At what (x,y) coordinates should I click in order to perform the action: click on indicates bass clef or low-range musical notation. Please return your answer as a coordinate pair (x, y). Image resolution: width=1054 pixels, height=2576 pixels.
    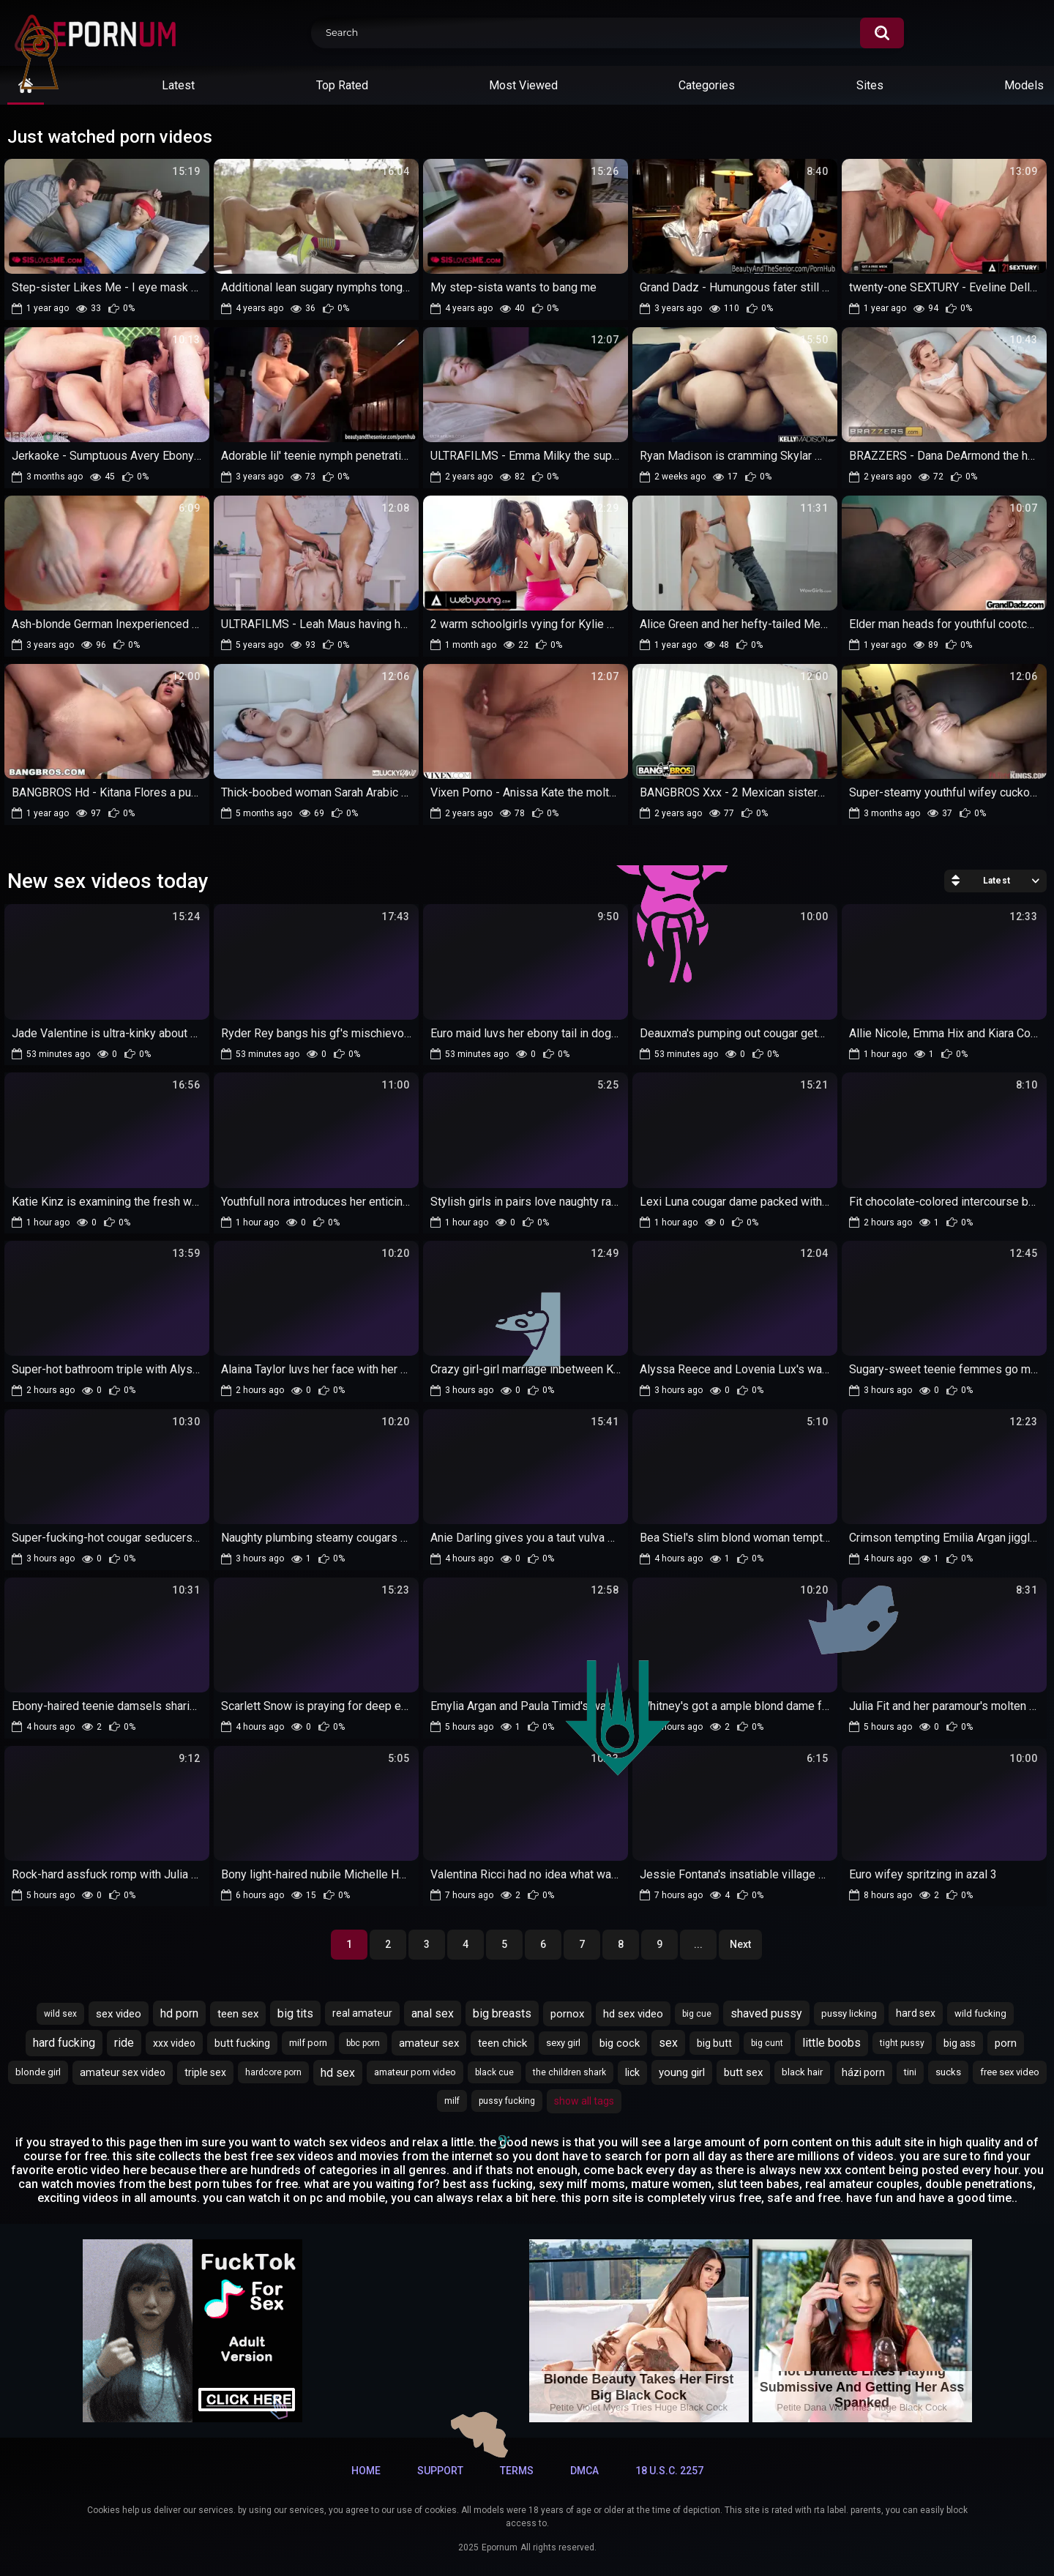
    Looking at the image, I should click on (504, 2142).